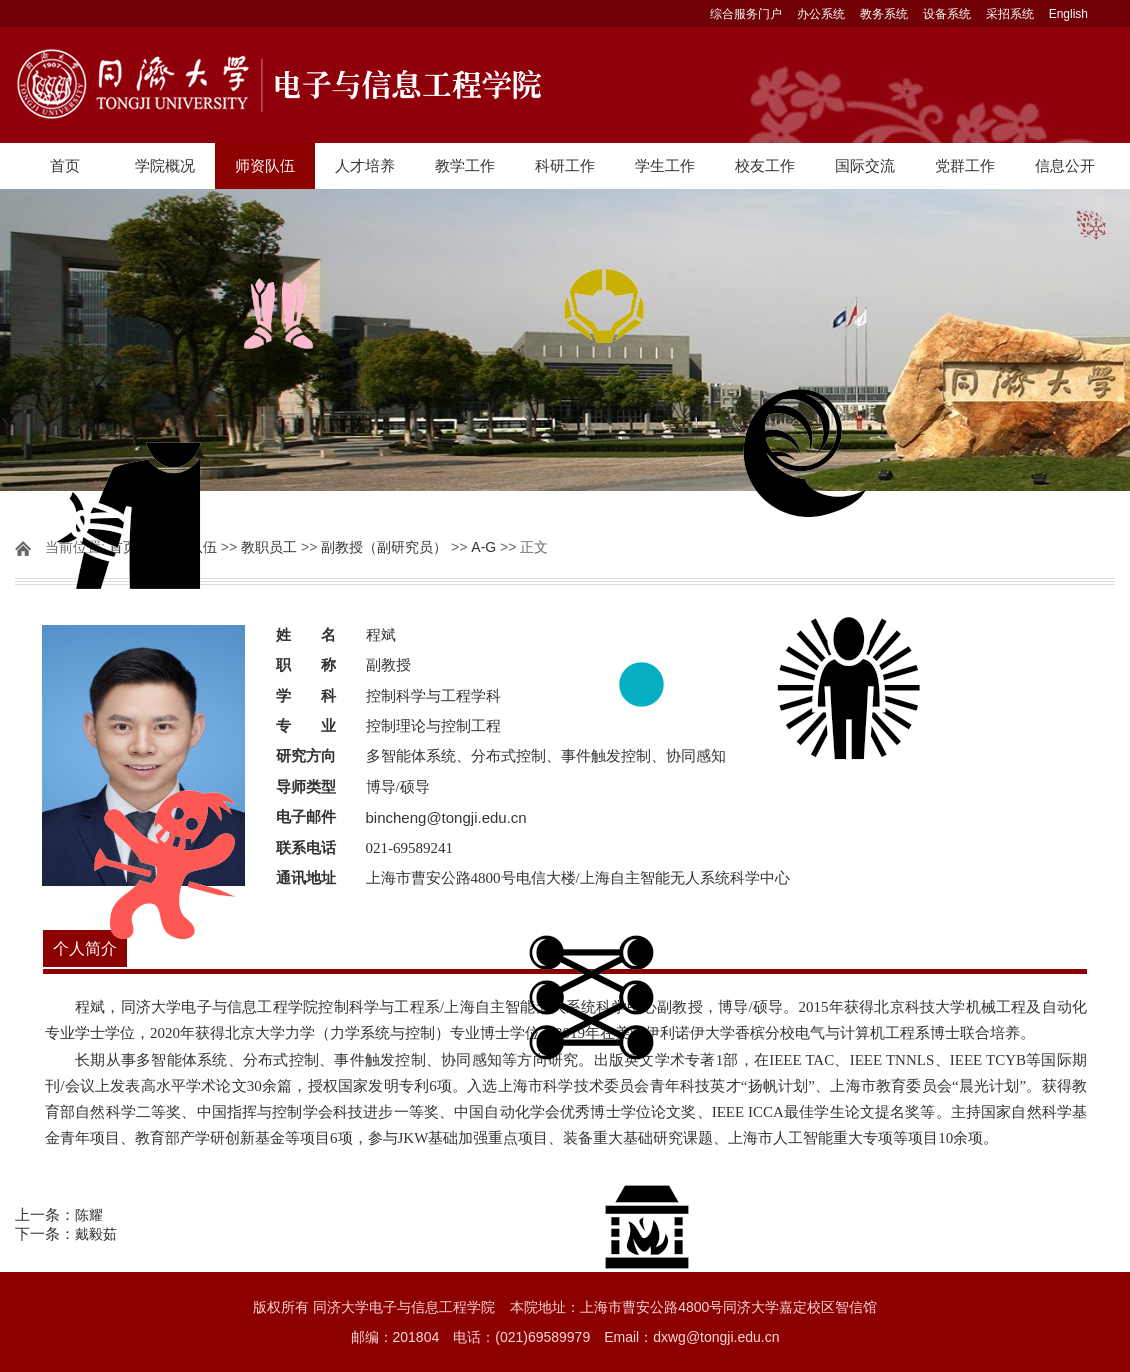 The width and height of the screenshot is (1130, 1372). Describe the element at coordinates (803, 453) in the screenshot. I see `view internal horn anatomy or structure` at that location.